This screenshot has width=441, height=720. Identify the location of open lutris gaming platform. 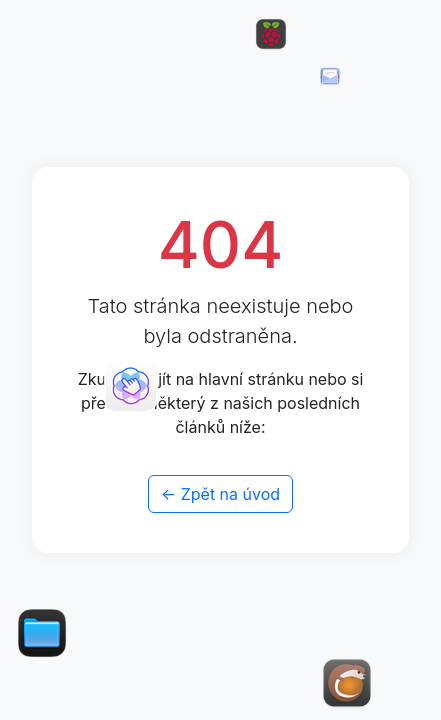
(347, 683).